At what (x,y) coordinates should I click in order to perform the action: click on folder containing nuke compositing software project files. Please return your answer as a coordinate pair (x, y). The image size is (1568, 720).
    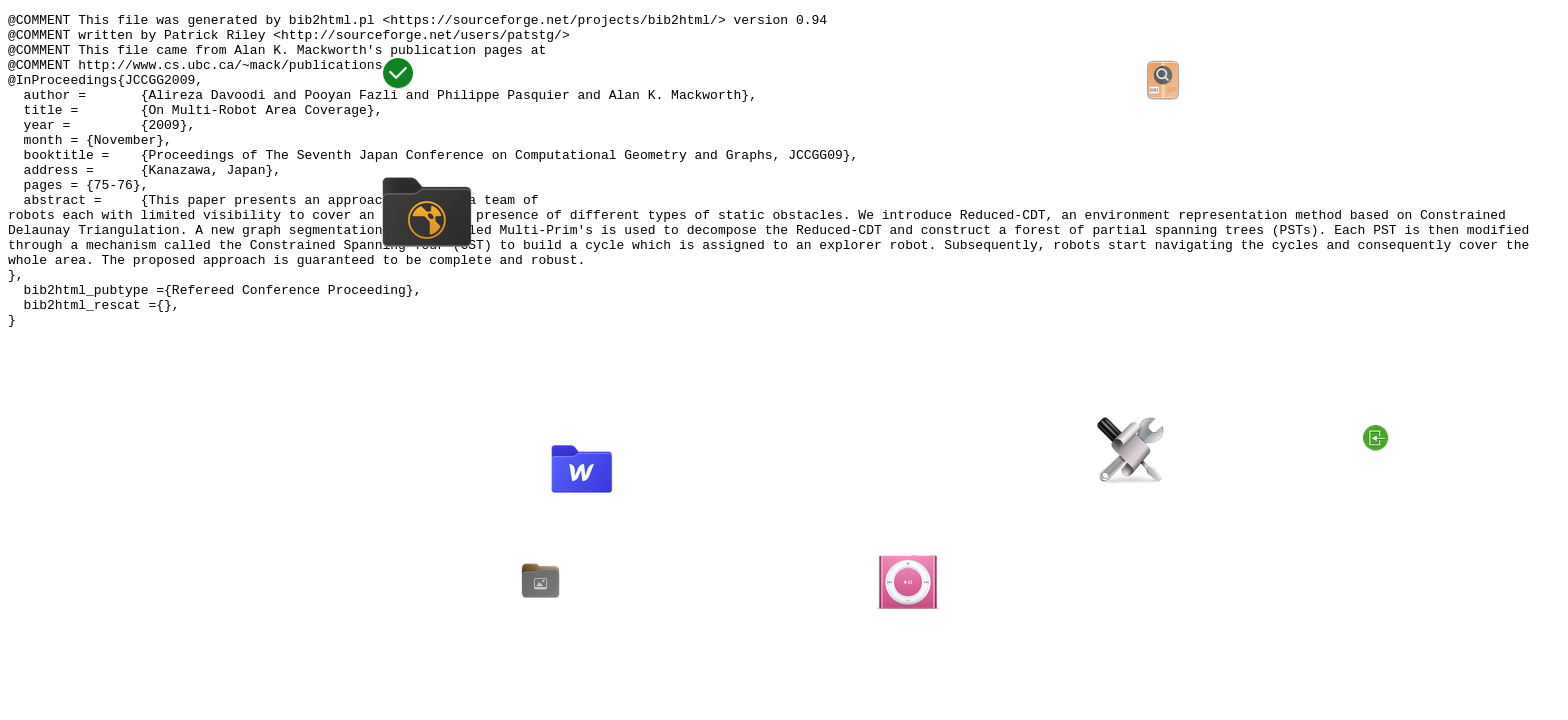
    Looking at the image, I should click on (426, 214).